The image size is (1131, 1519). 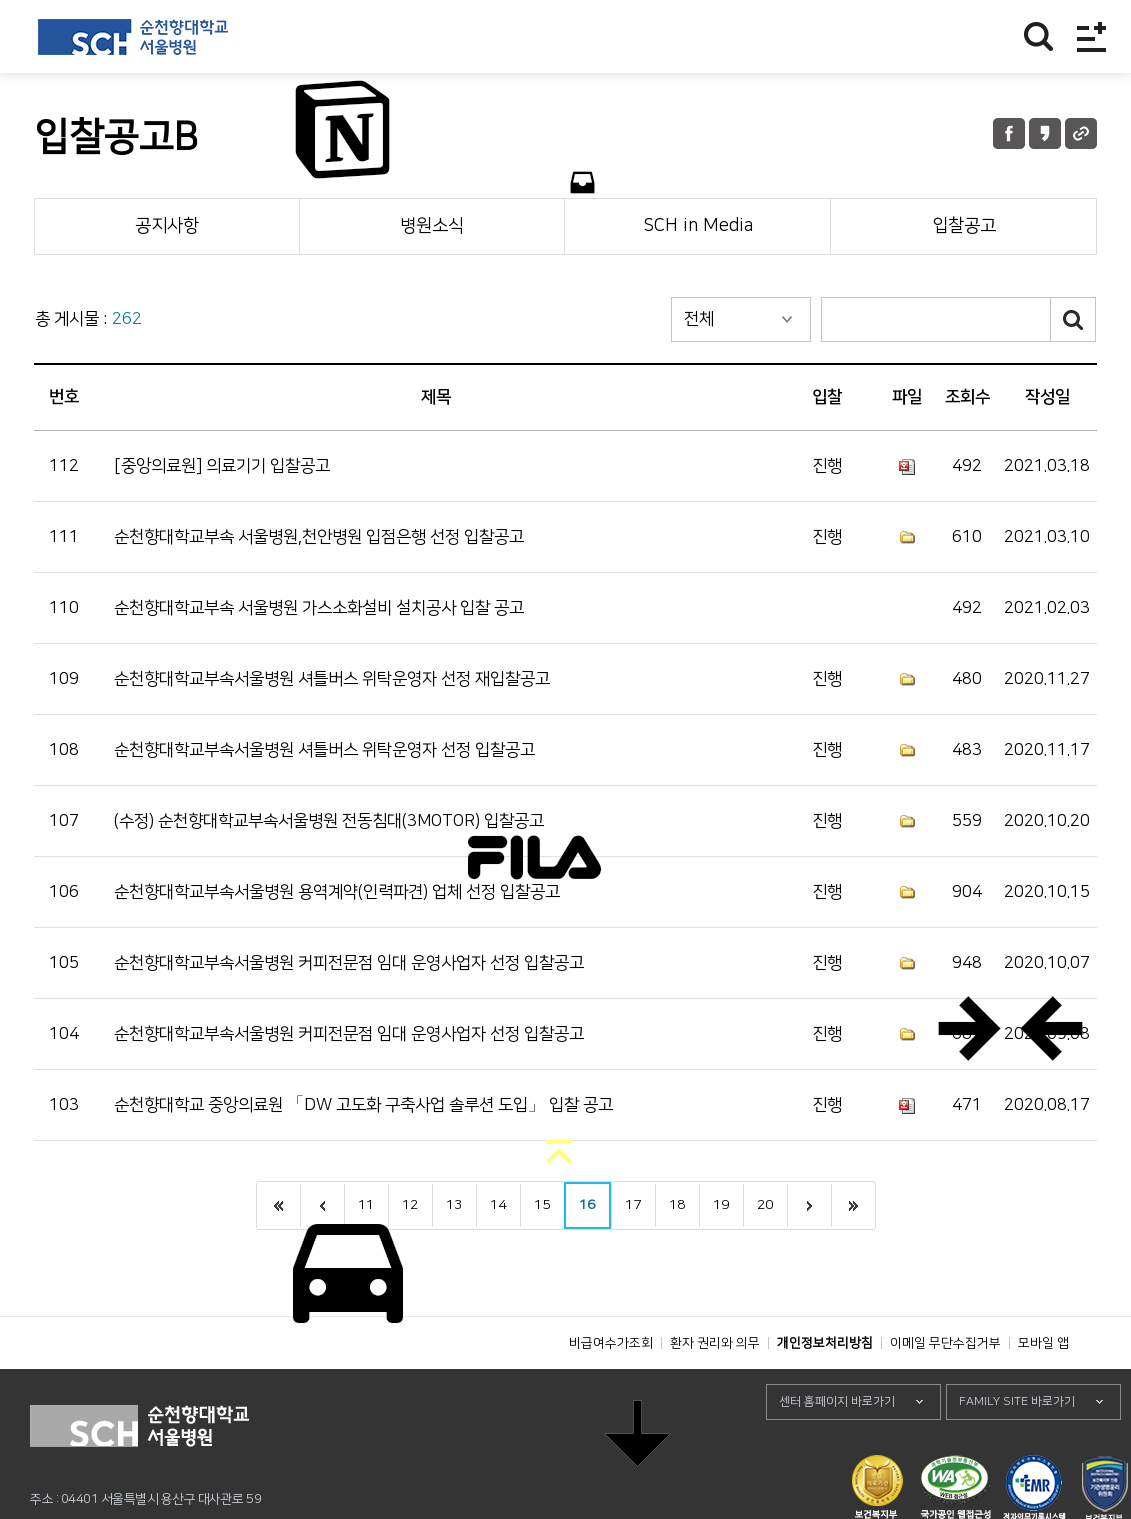 I want to click on collapse panel horizontally, so click(x=1010, y=1028).